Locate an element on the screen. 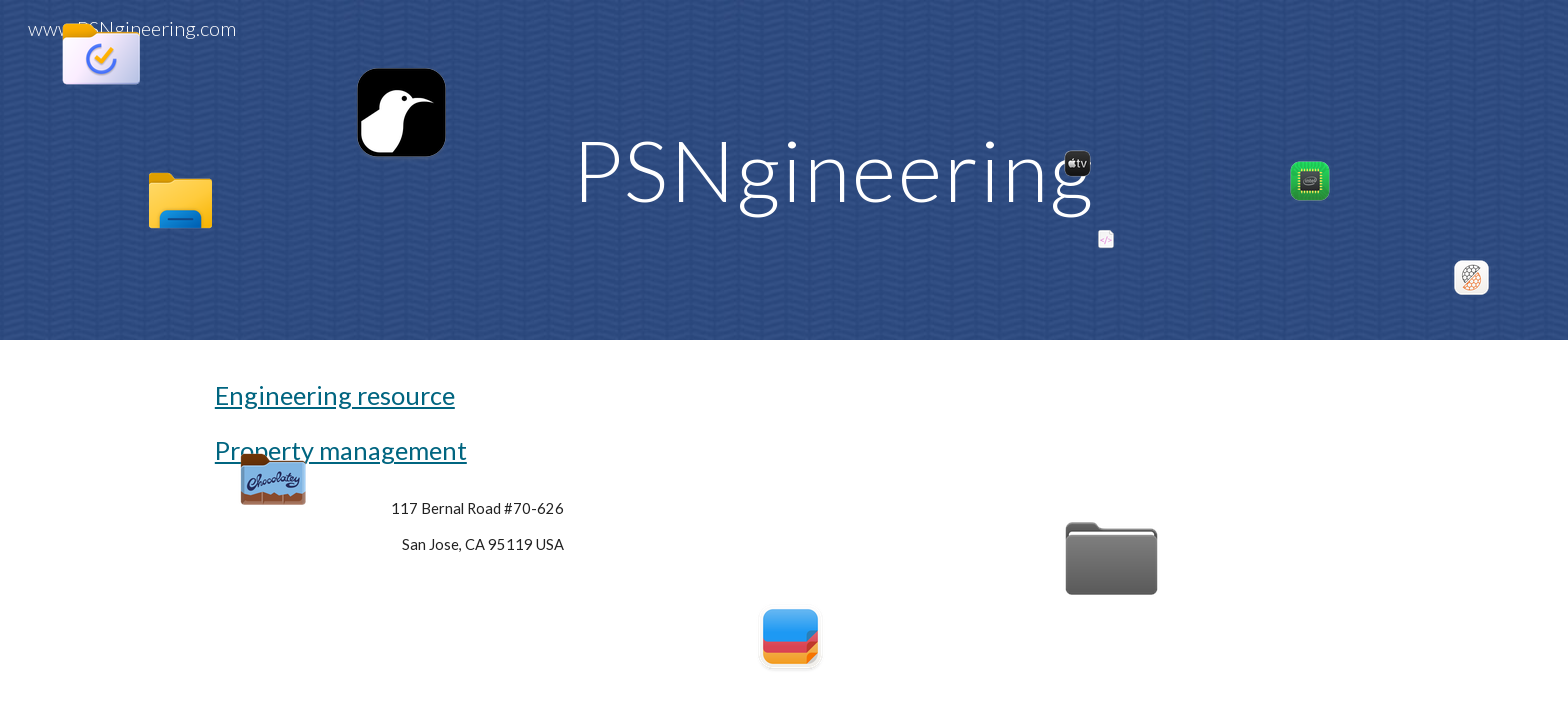 This screenshot has height=720, width=1568. open file explorer is located at coordinates (180, 199).